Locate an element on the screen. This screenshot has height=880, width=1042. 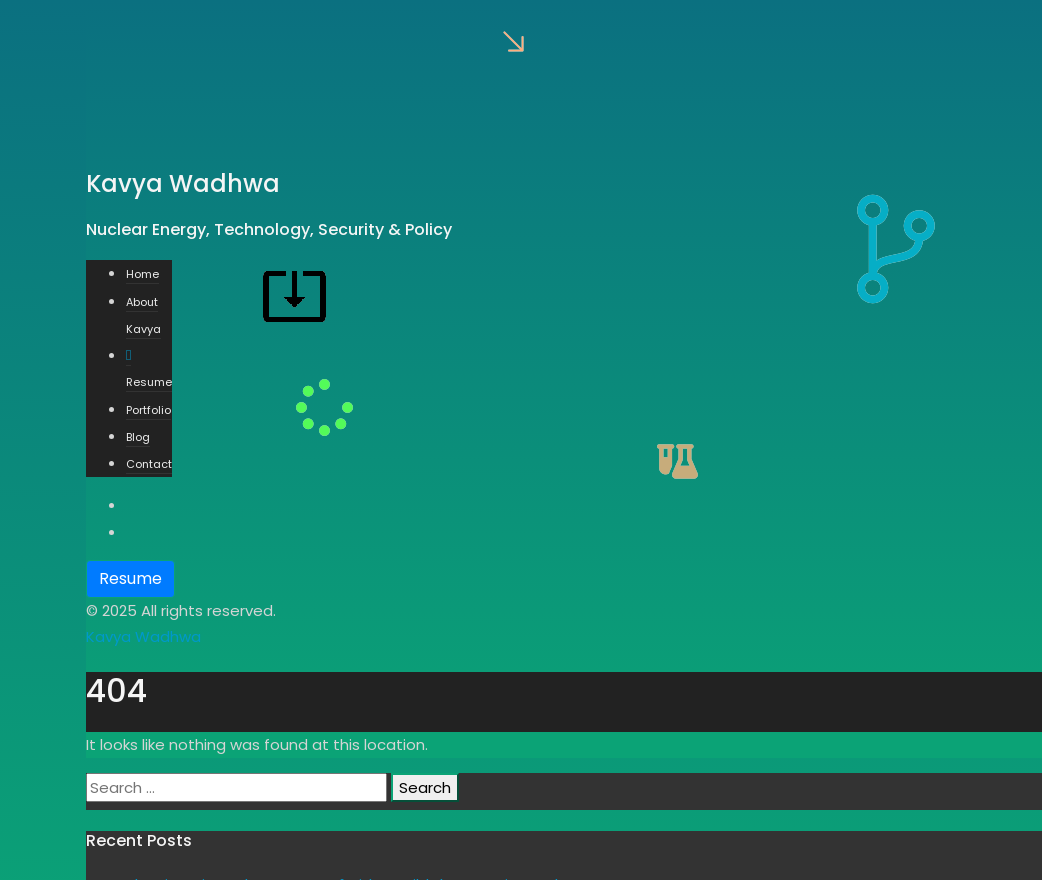
view repository branches is located at coordinates (896, 249).